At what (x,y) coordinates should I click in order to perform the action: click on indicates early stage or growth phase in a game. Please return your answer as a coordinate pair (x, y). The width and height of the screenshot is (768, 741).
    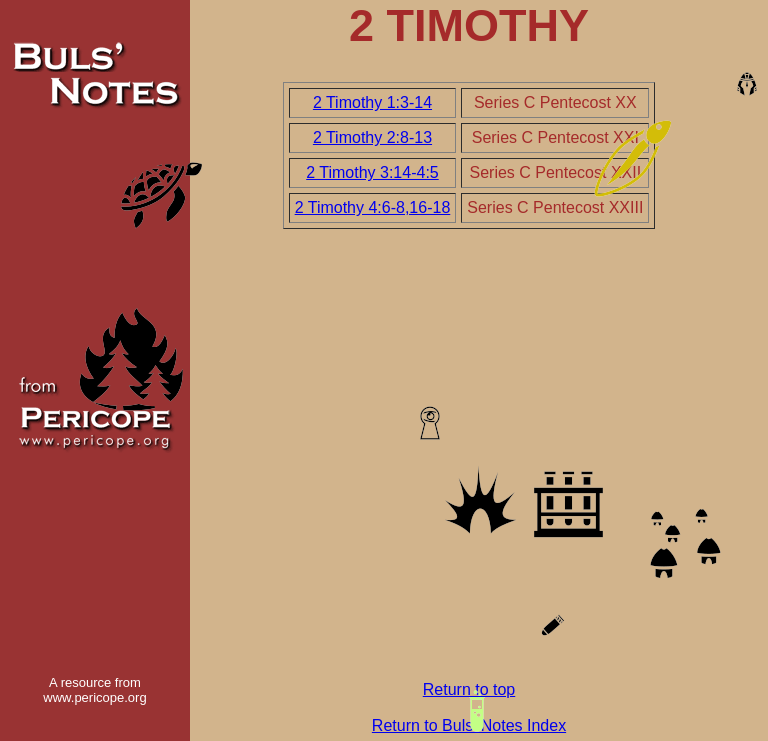
    Looking at the image, I should click on (633, 157).